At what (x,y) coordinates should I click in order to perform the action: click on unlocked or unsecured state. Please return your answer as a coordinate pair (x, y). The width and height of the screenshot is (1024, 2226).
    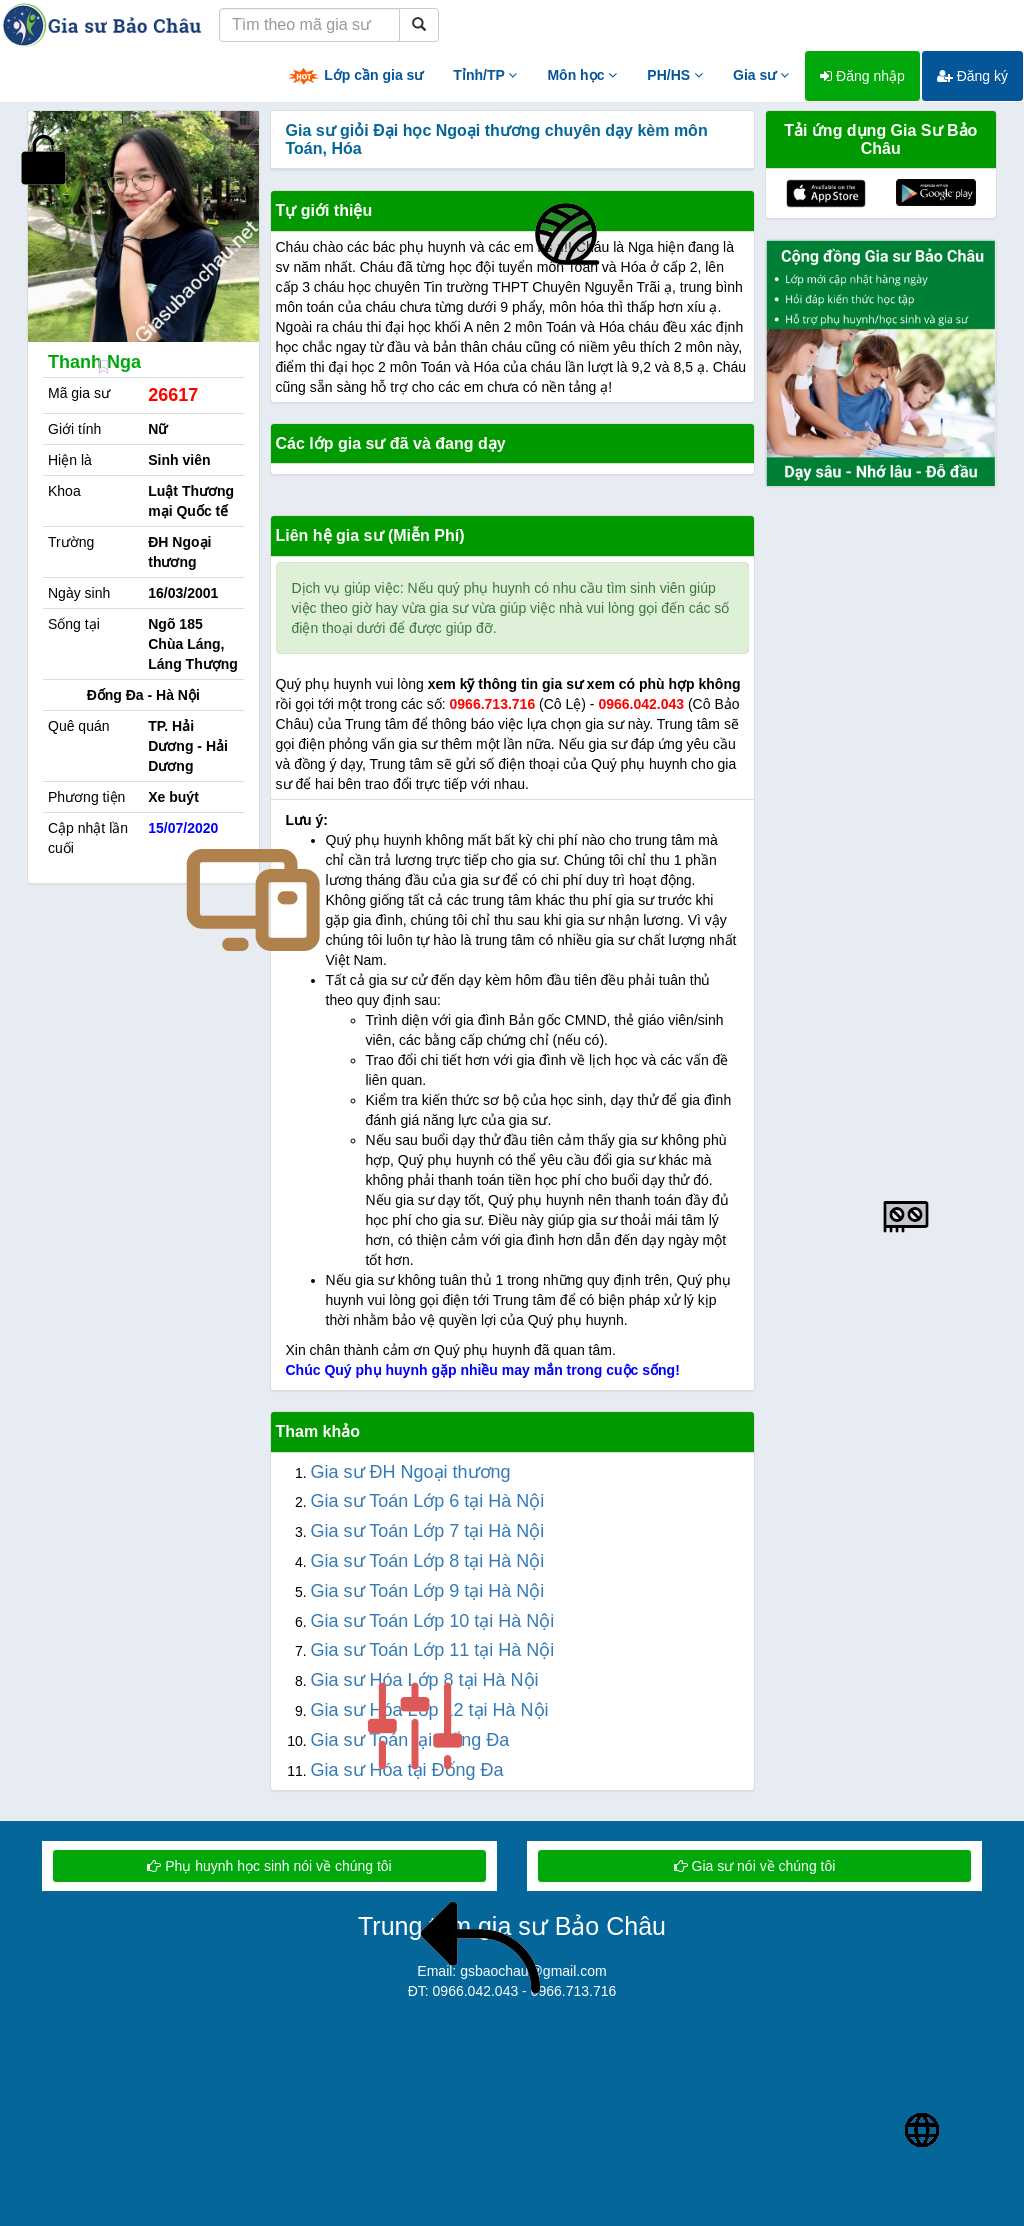
    Looking at the image, I should click on (43, 162).